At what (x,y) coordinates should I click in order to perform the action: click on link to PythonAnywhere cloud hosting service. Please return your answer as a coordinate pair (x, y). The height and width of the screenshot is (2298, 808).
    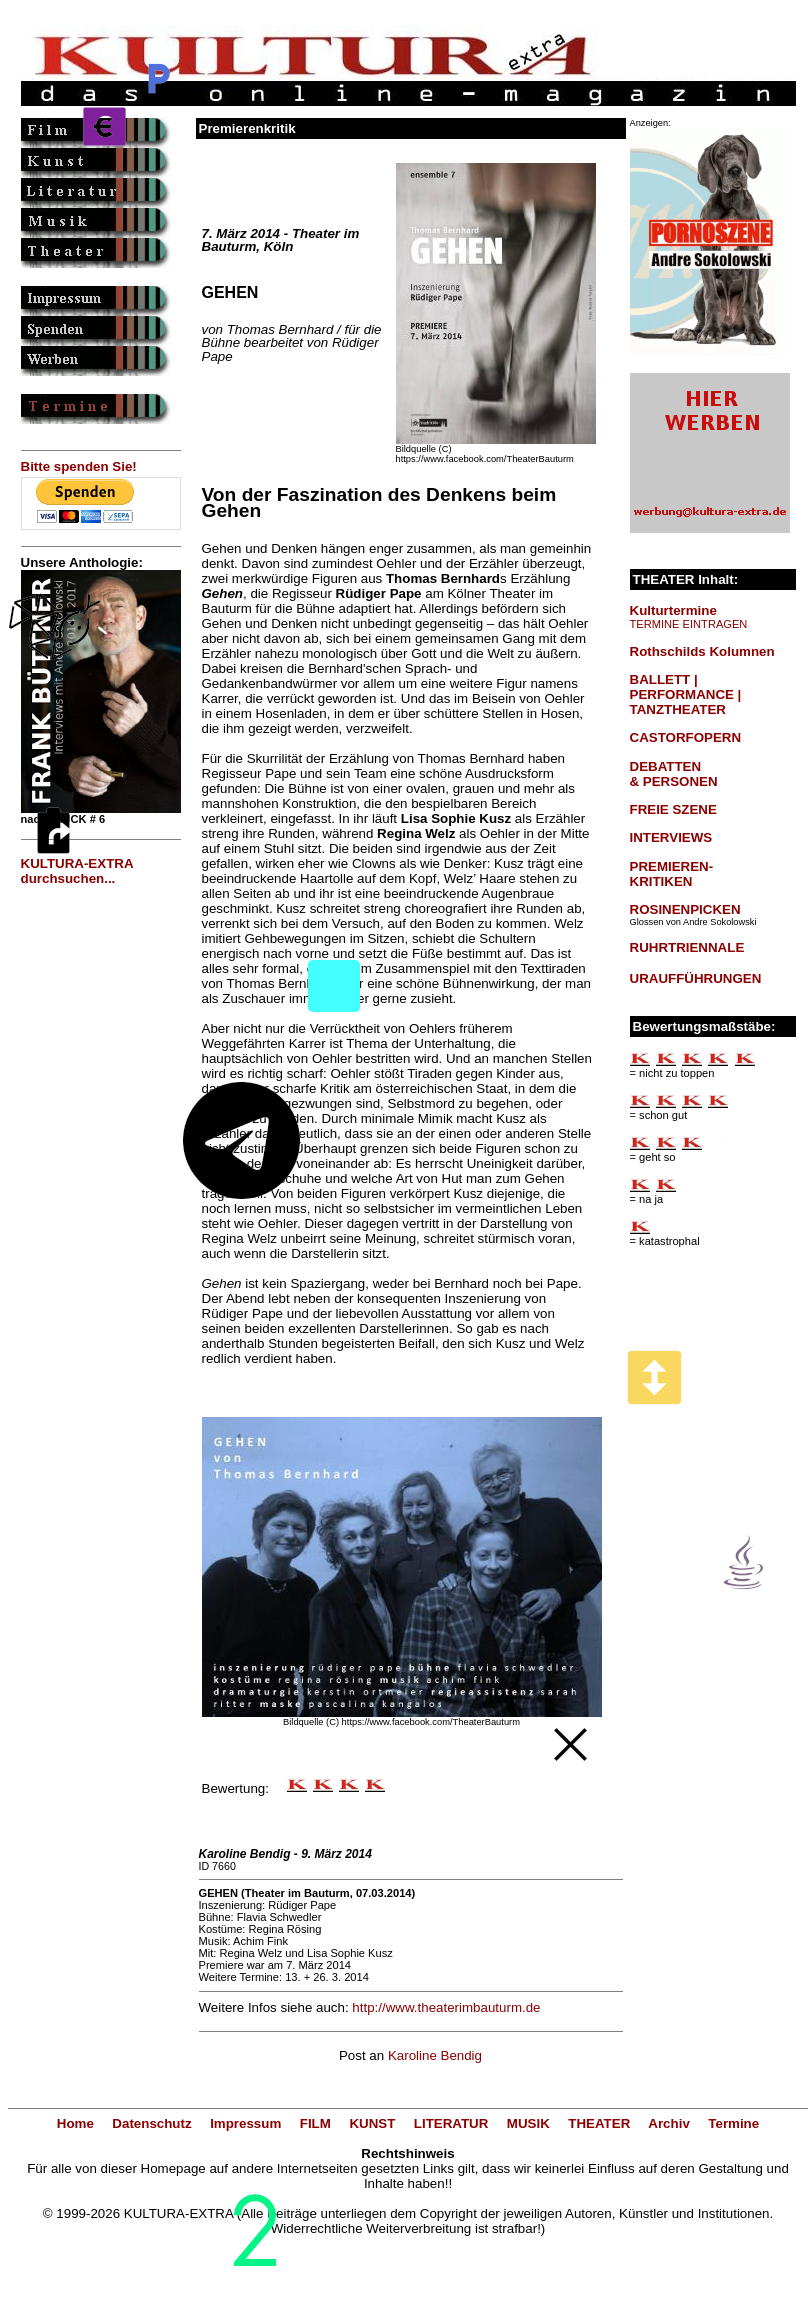
    Looking at the image, I should click on (55, 627).